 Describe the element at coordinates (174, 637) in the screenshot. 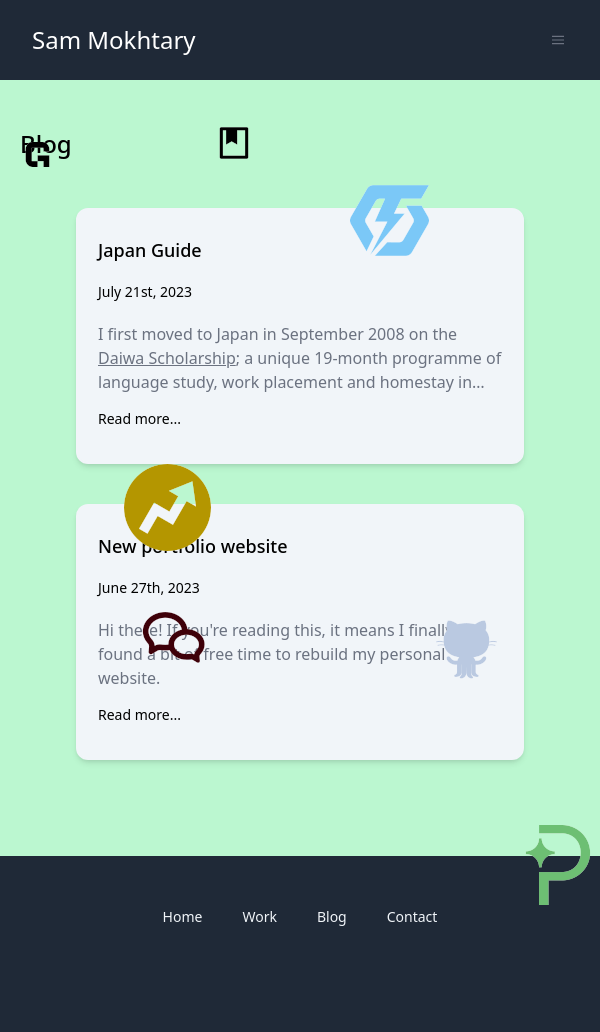

I see `open WeChat messaging app` at that location.